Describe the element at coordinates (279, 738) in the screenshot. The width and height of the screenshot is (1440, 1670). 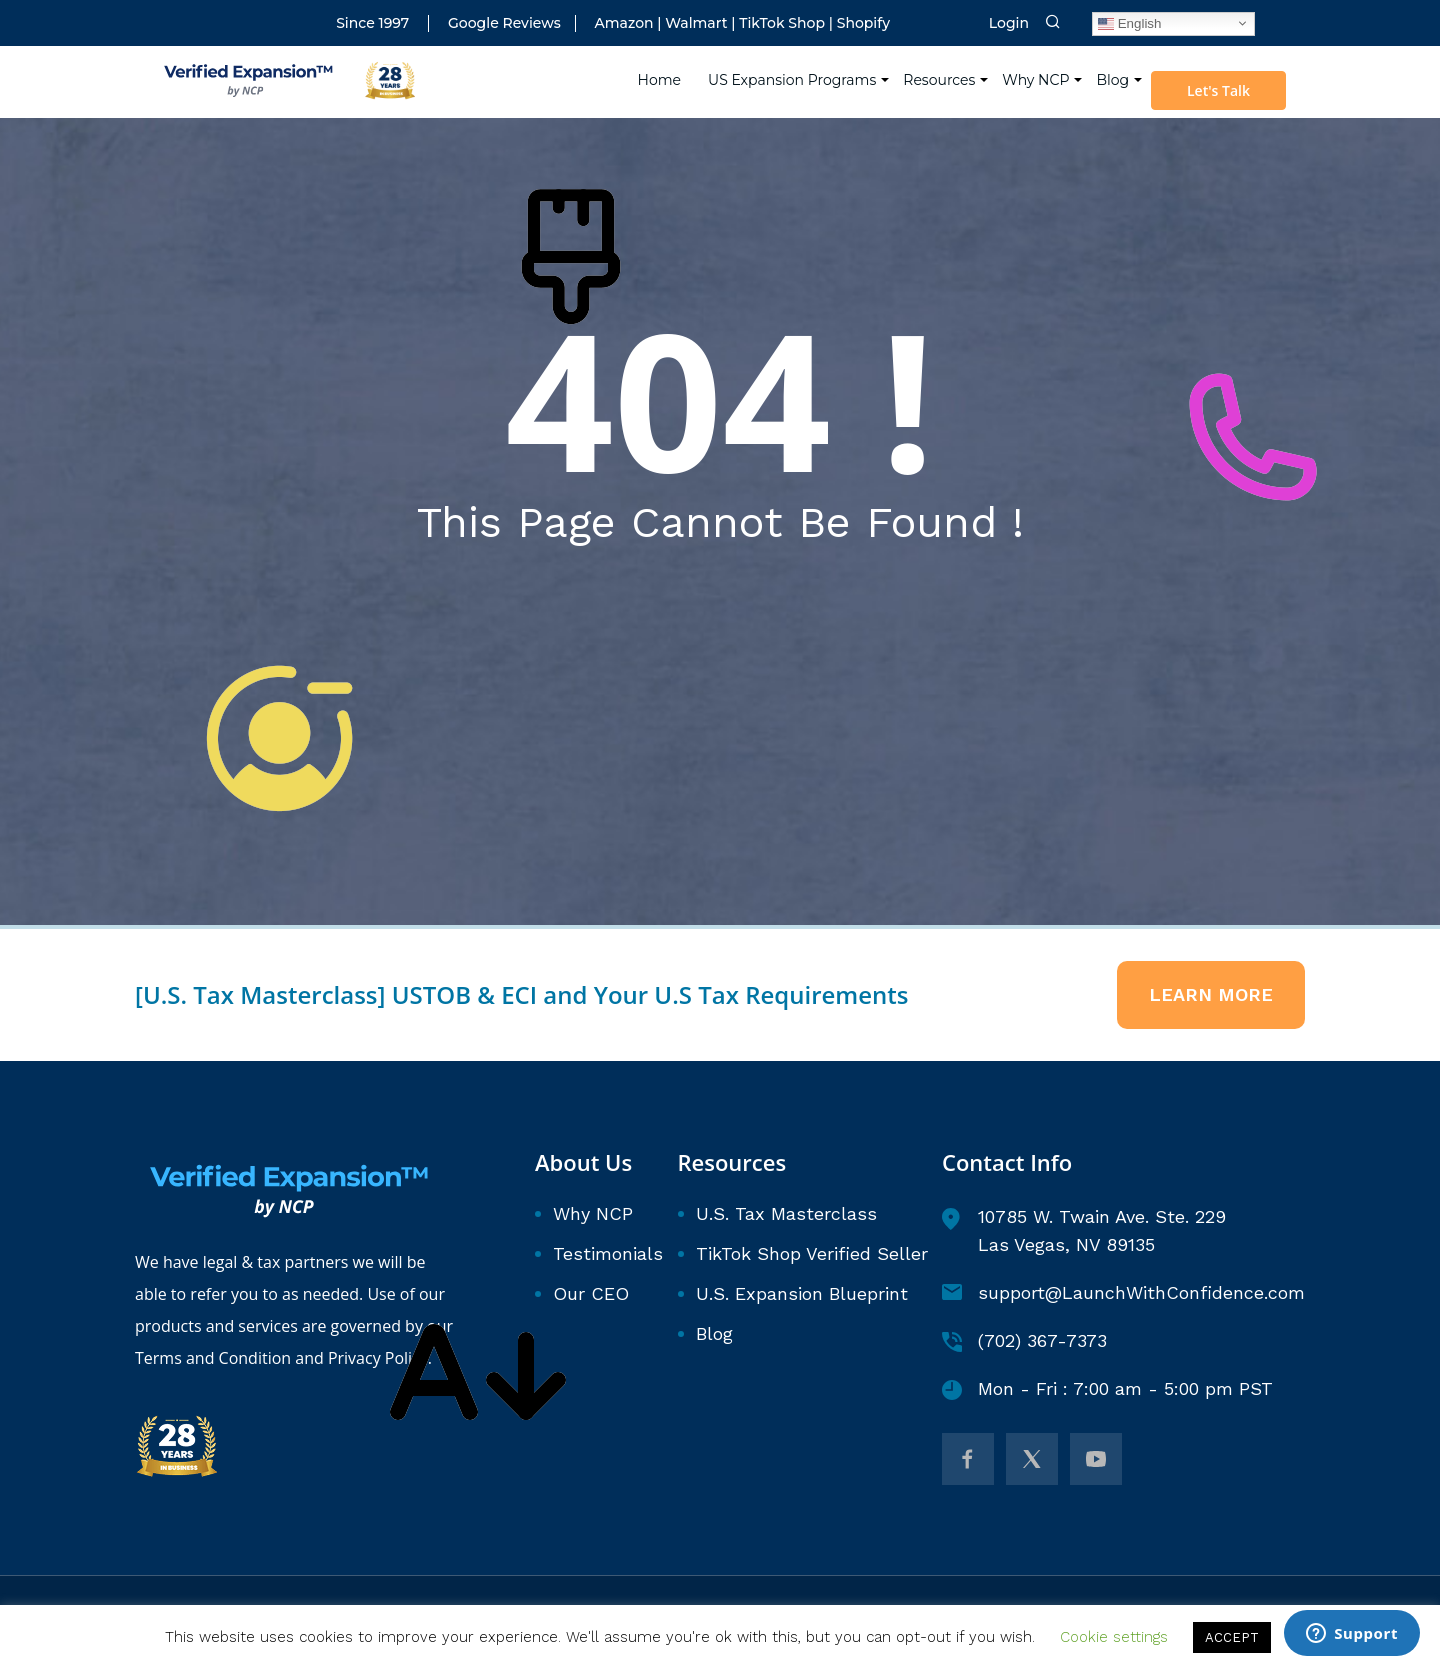
I see `remove a user from your contacts` at that location.